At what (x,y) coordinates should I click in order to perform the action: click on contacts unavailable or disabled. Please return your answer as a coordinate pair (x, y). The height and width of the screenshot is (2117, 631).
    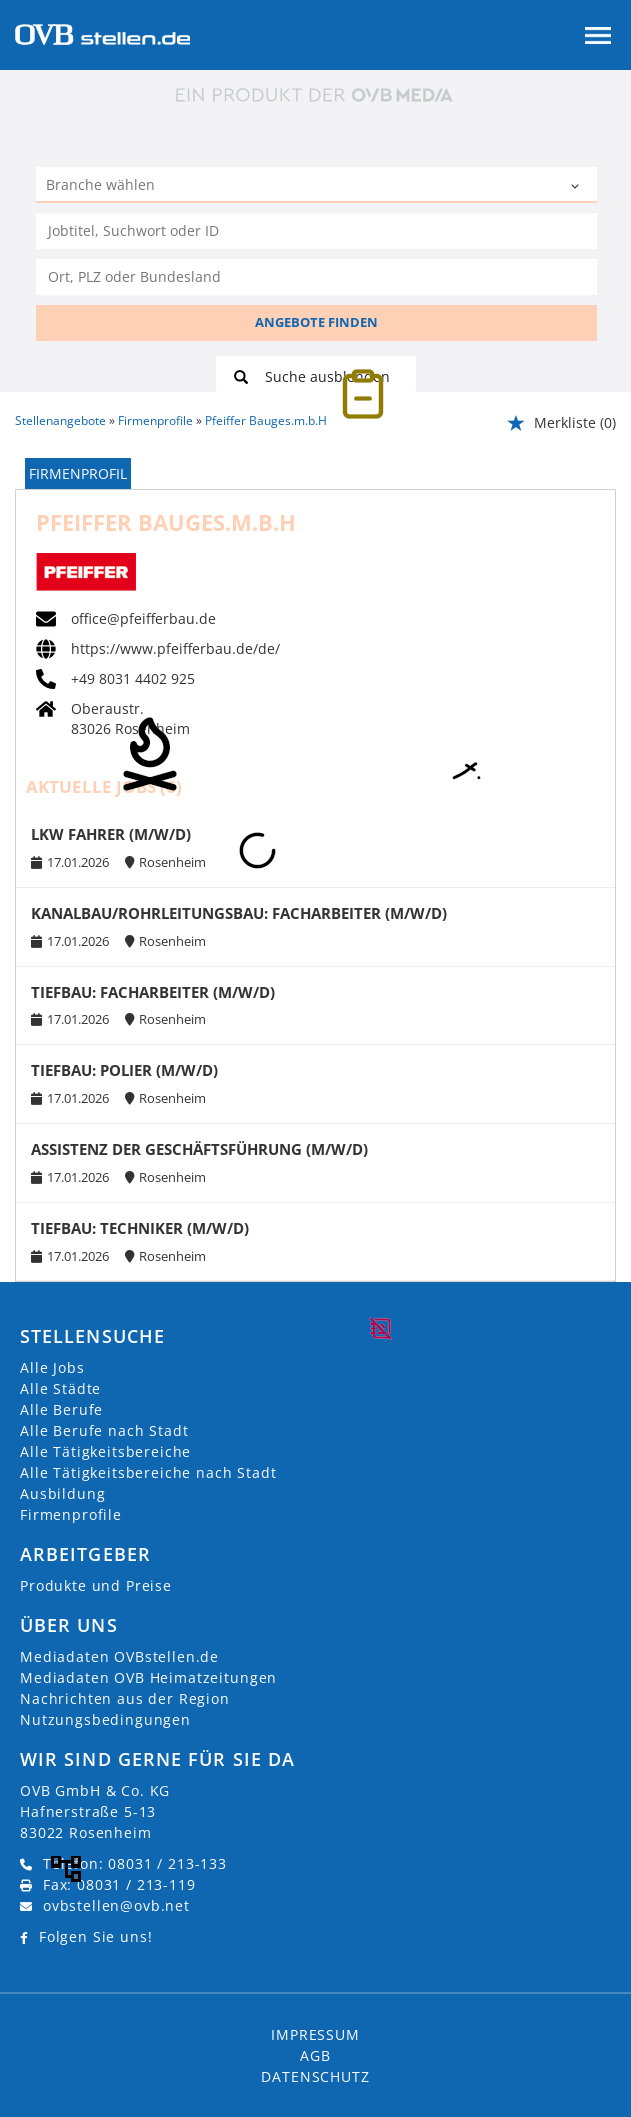
    Looking at the image, I should click on (380, 1328).